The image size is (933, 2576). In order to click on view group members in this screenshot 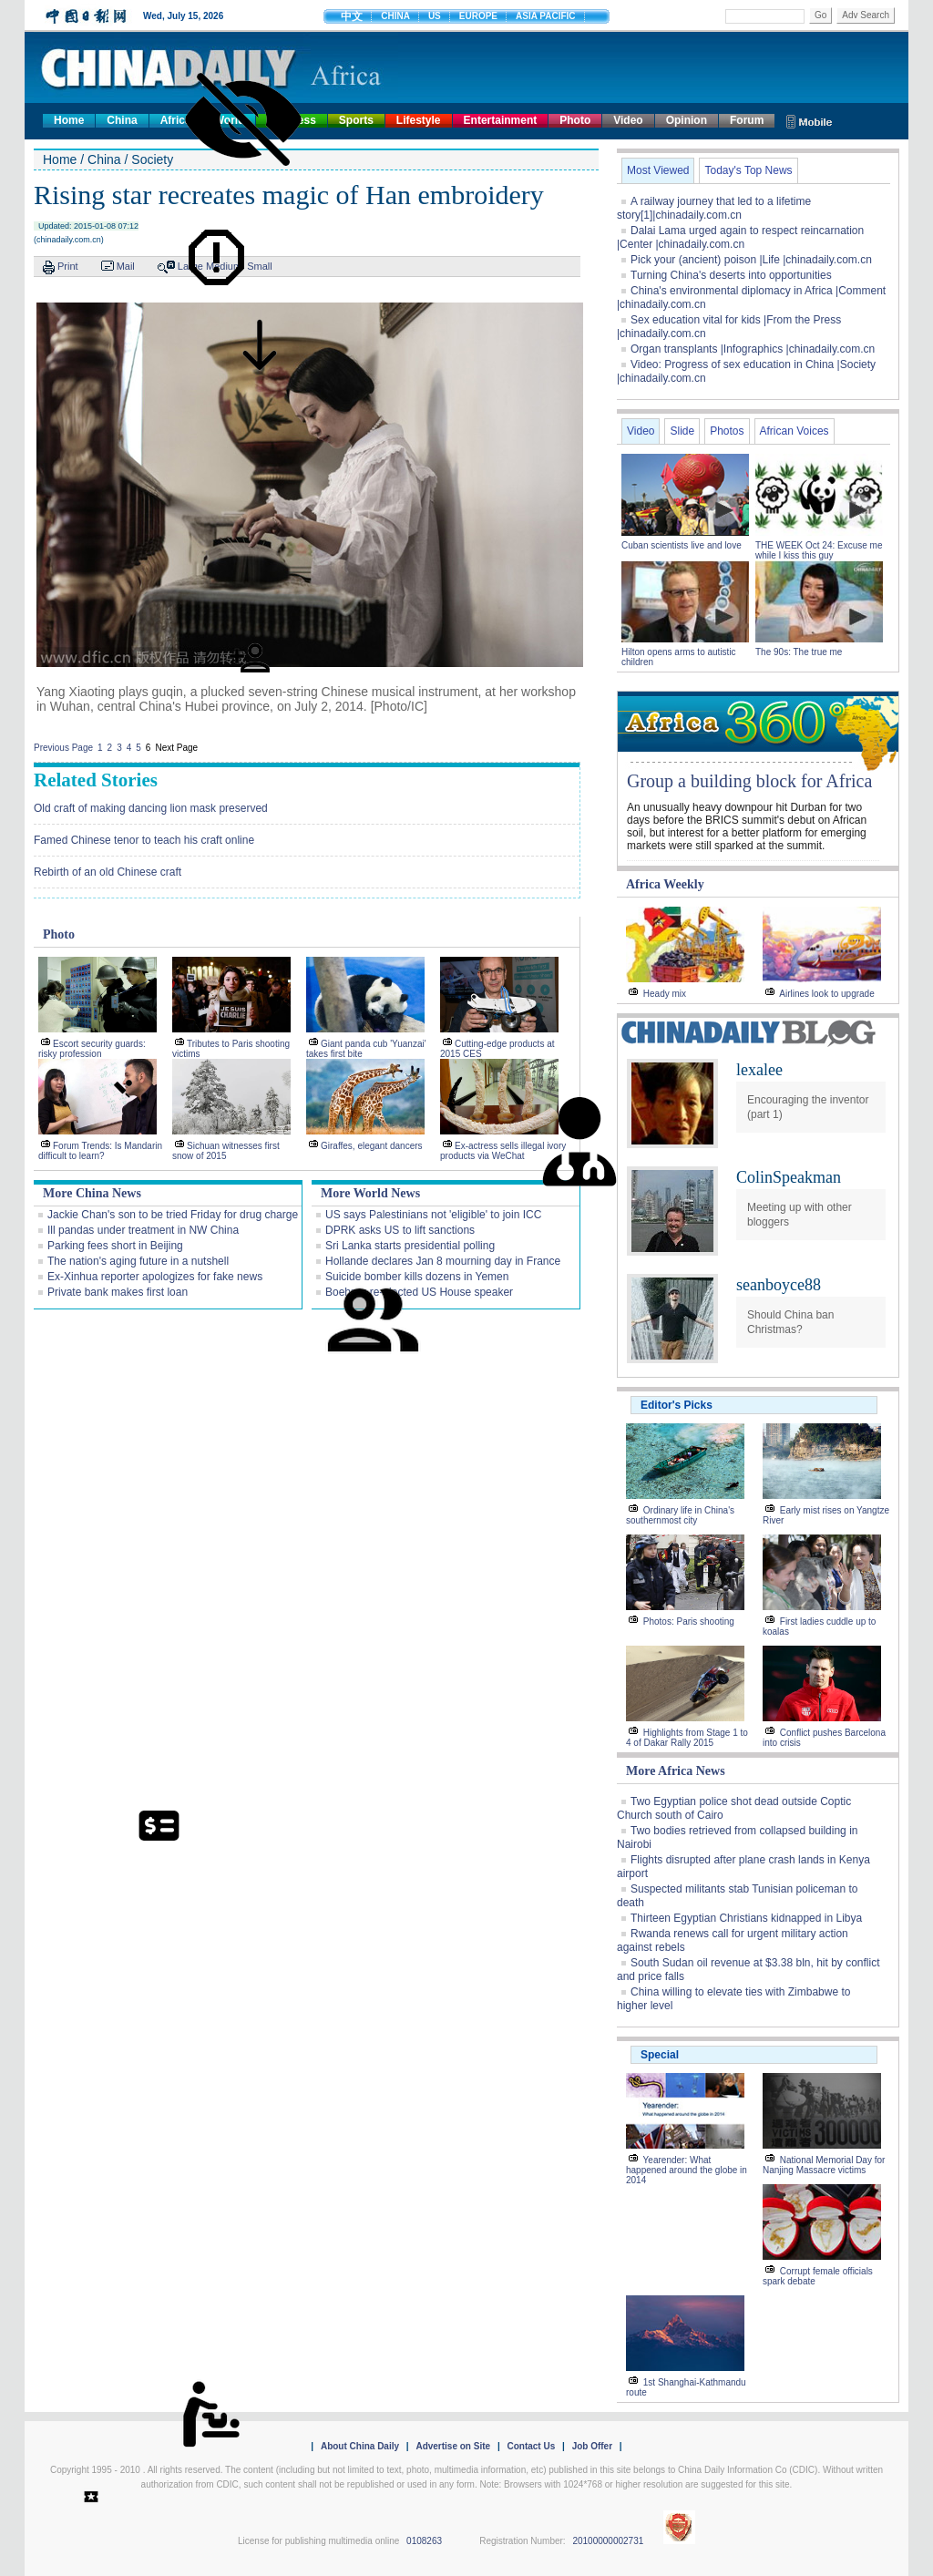, I will do `click(373, 1319)`.